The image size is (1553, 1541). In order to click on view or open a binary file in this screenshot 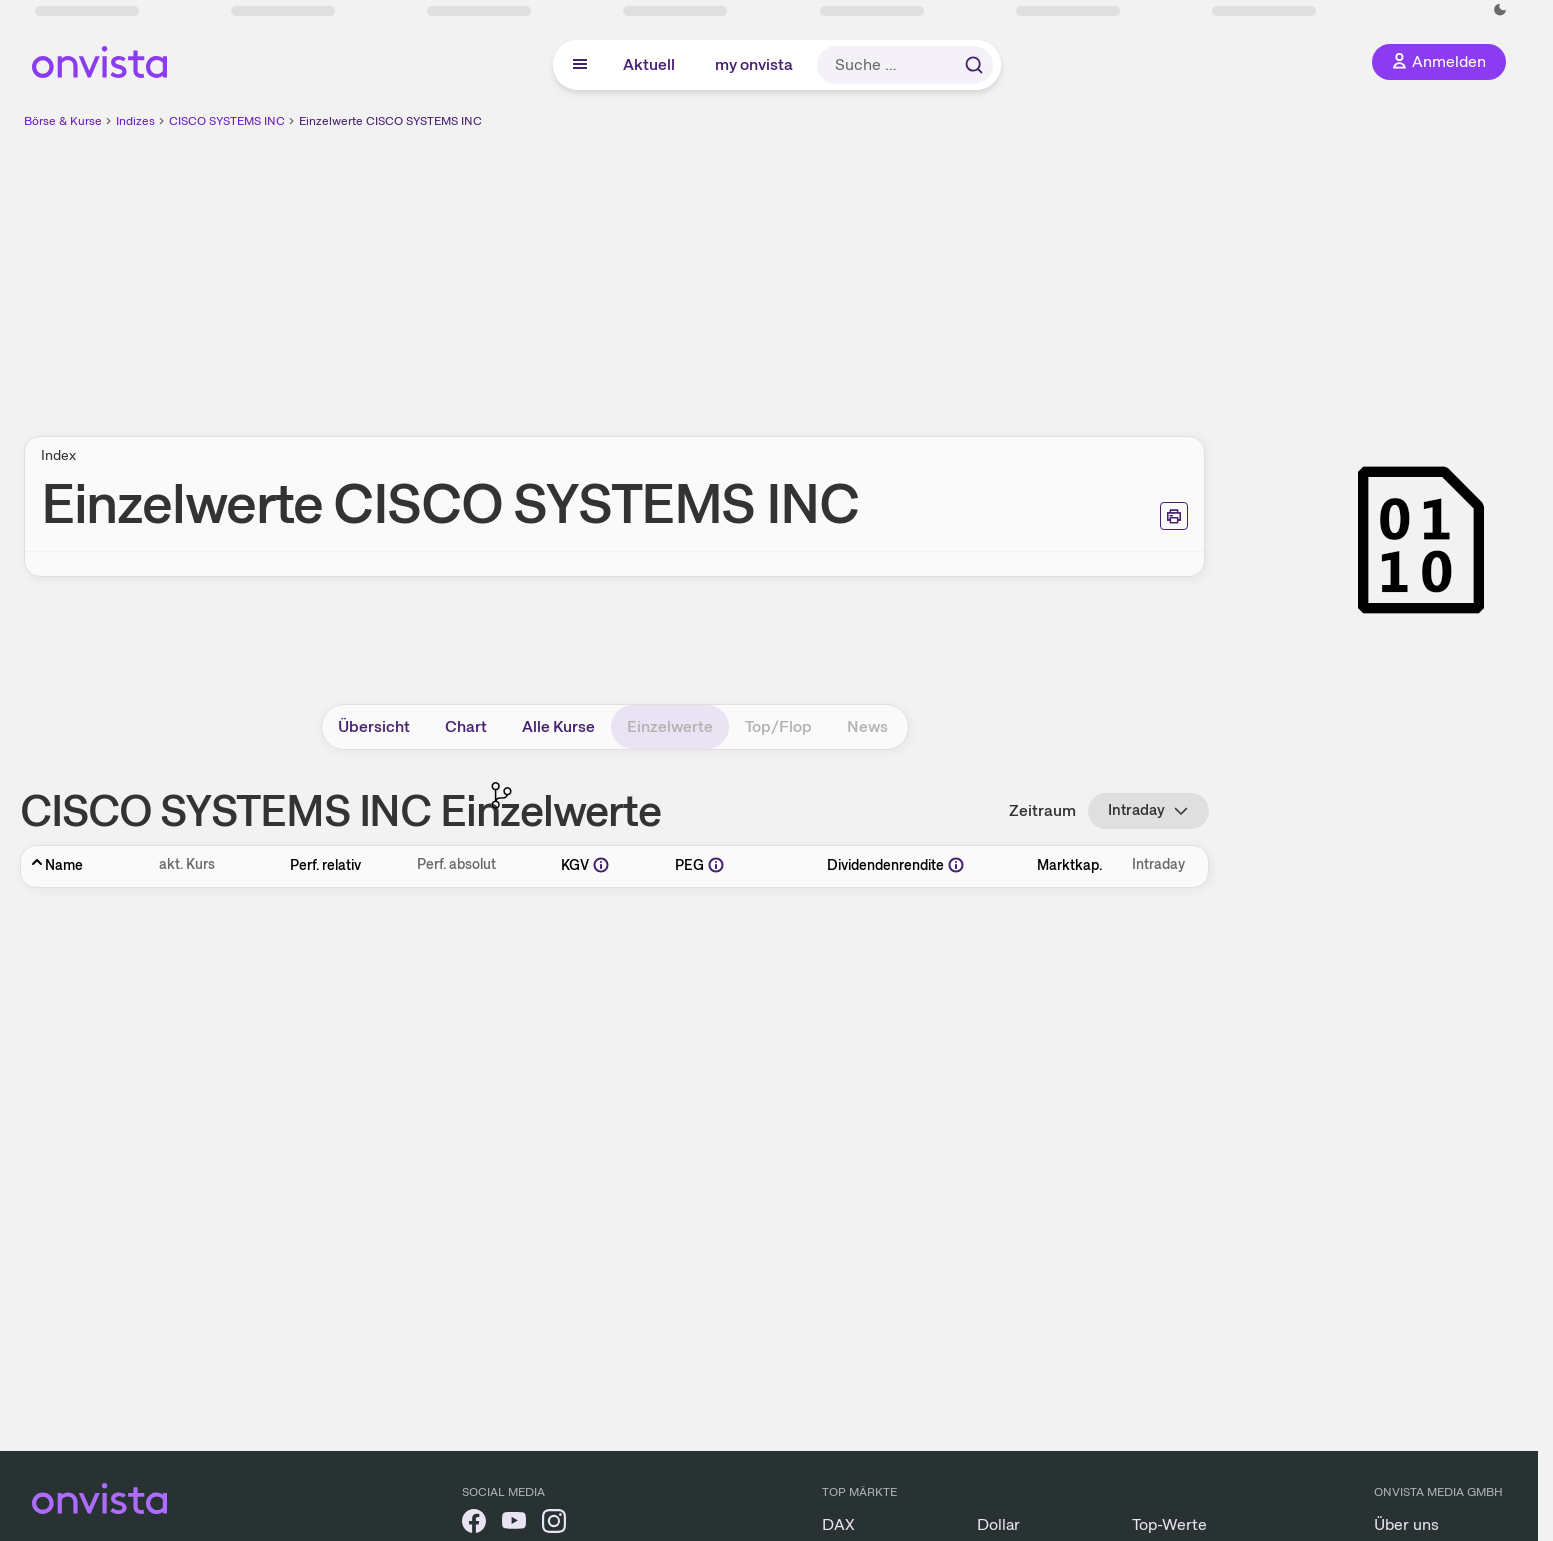, I will do `click(1421, 540)`.